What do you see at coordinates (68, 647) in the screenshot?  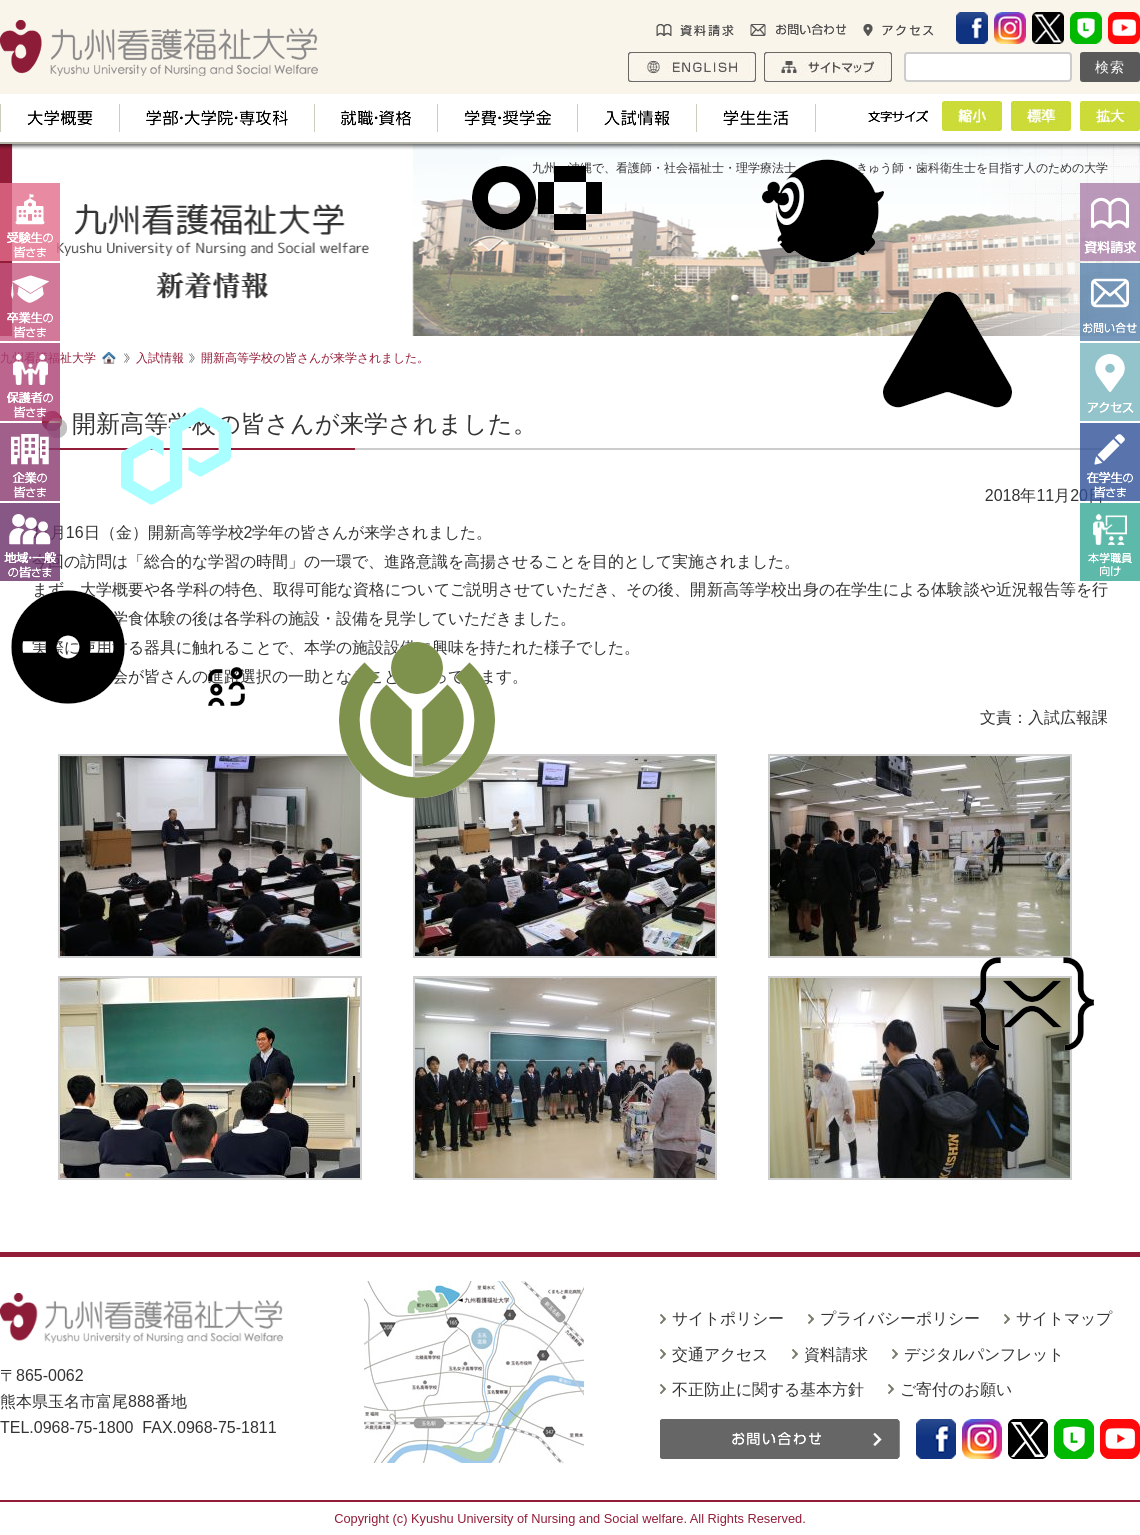 I see `gradienter app logo` at bounding box center [68, 647].